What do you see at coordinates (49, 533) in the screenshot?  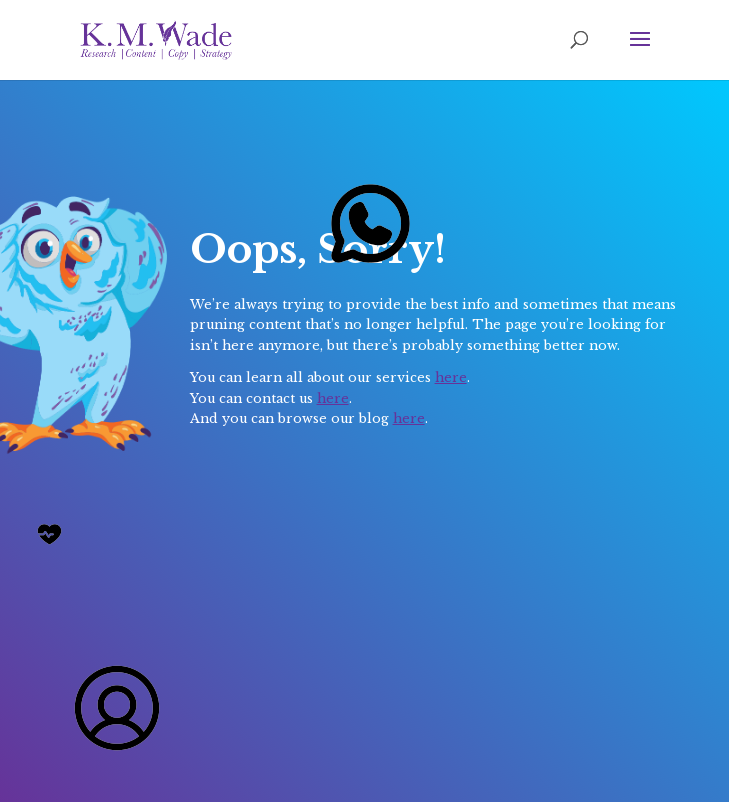 I see `view health or fitness data` at bounding box center [49, 533].